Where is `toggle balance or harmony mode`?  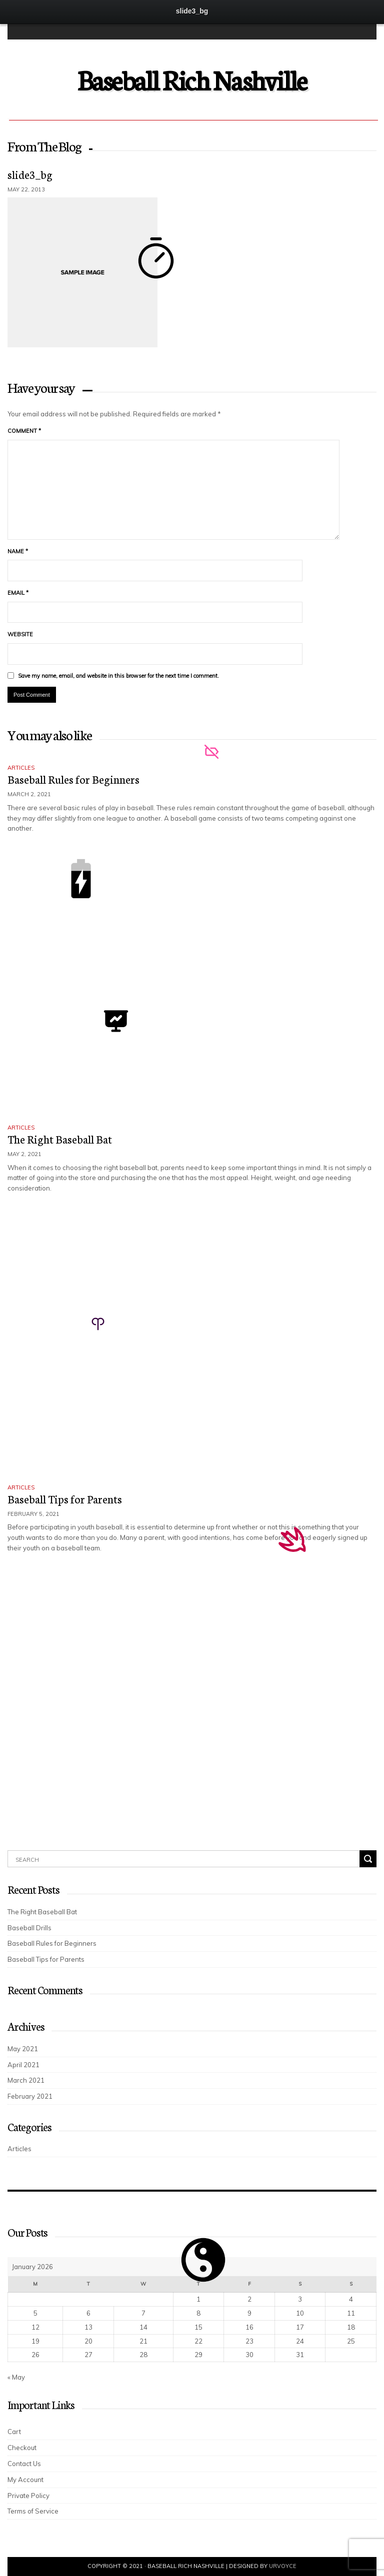 toggle balance or harmony mode is located at coordinates (203, 2260).